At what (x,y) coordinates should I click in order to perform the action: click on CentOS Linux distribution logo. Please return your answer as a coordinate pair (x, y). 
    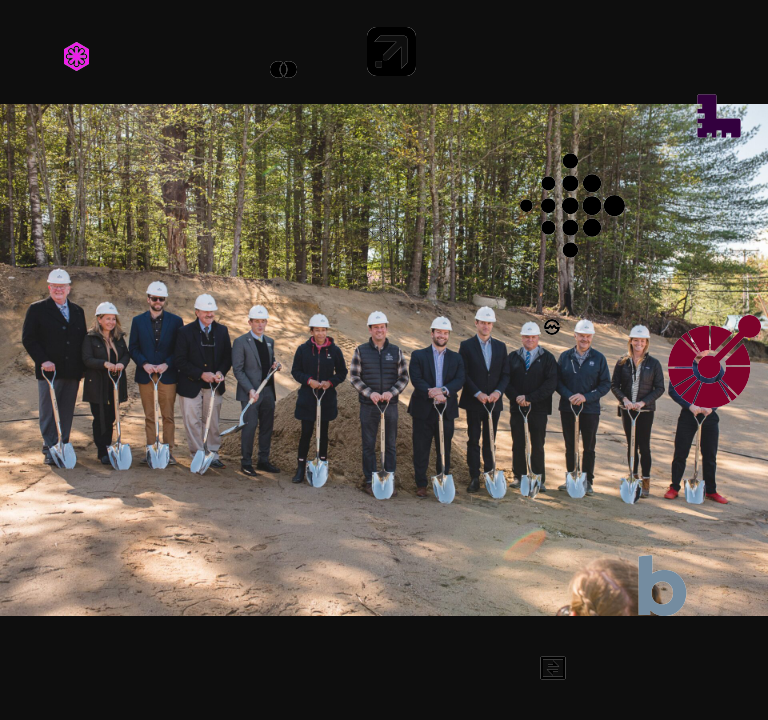
    Looking at the image, I should click on (383, 229).